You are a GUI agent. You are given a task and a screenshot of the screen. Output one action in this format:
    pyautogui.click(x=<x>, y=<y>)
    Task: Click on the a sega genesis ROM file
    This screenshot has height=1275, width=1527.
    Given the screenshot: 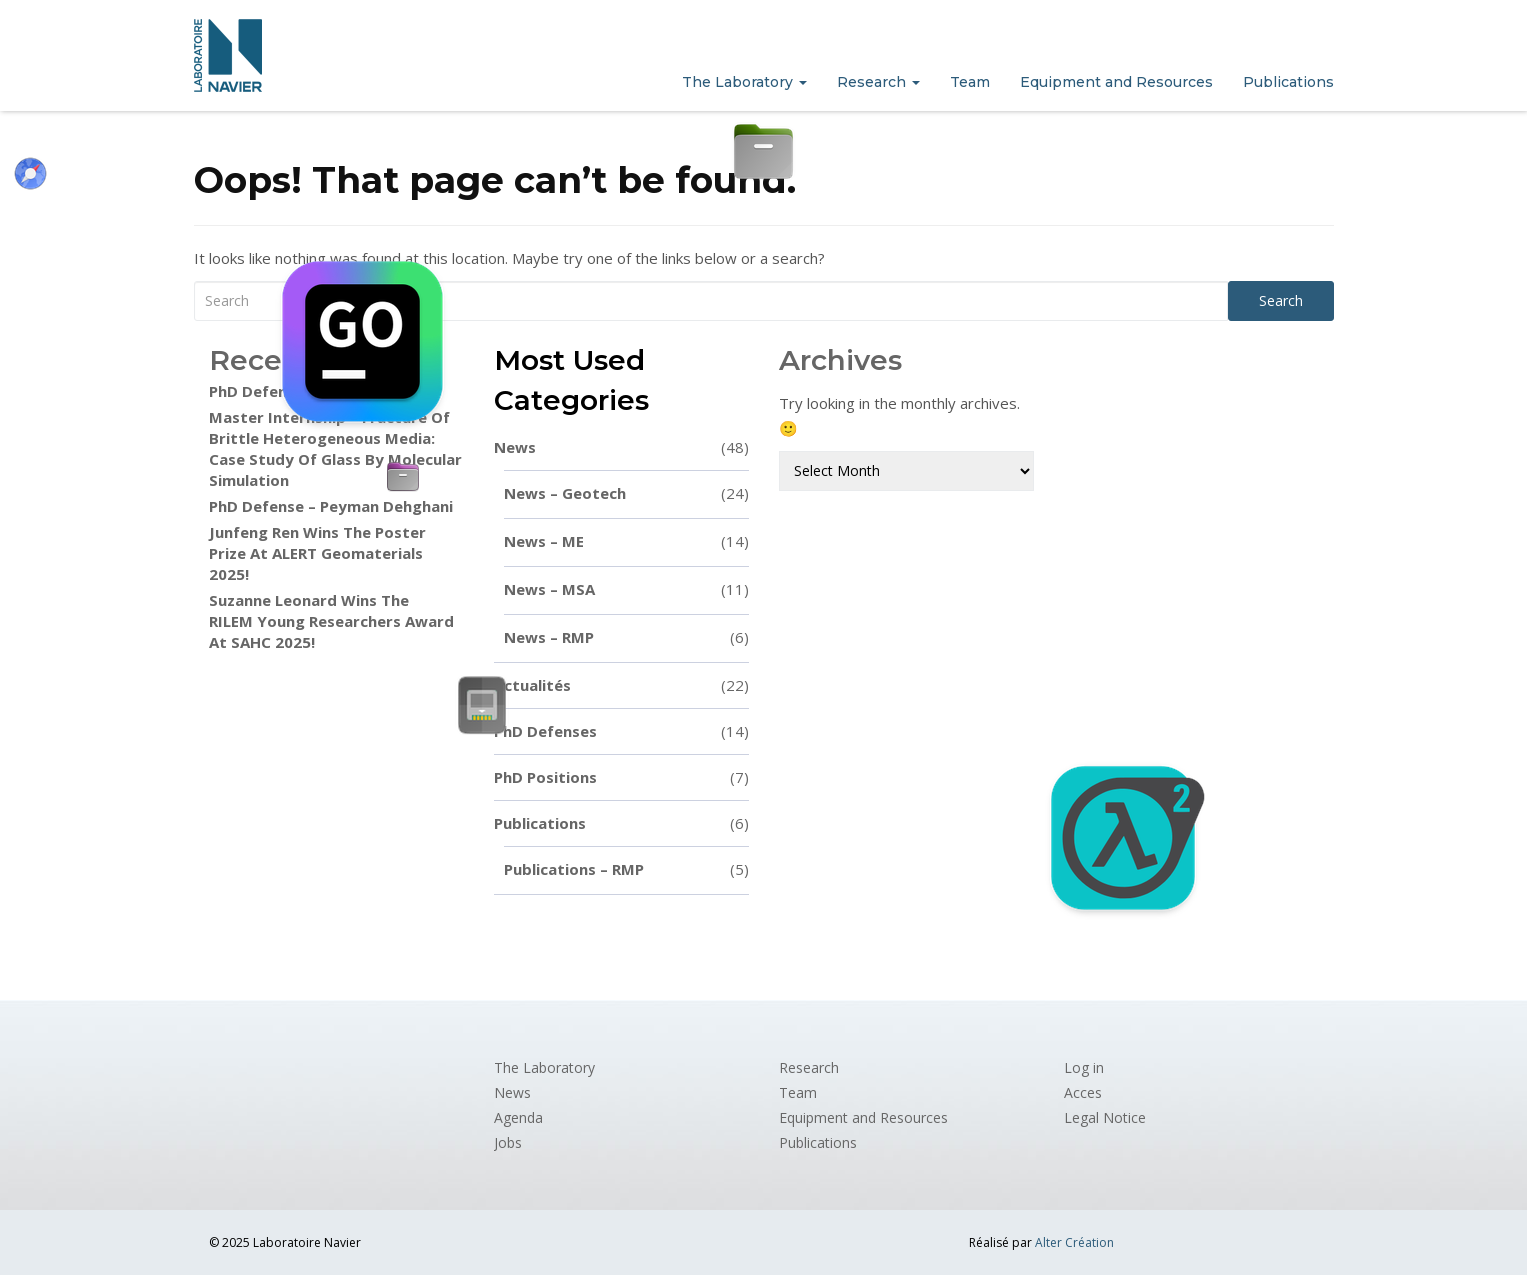 What is the action you would take?
    pyautogui.click(x=482, y=705)
    